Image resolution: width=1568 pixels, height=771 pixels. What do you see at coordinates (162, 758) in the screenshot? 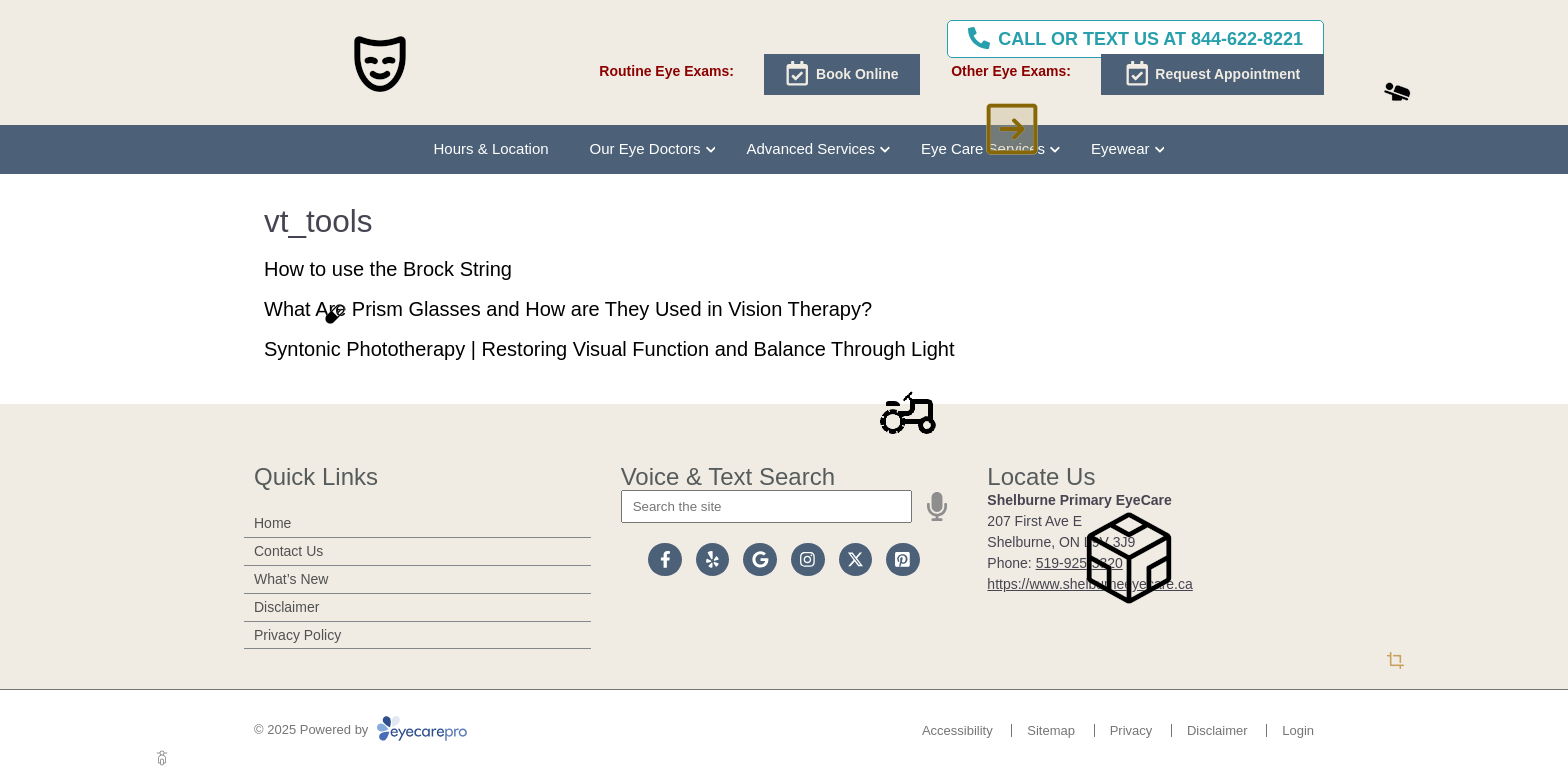
I see `select moped or scooter delivery option` at bounding box center [162, 758].